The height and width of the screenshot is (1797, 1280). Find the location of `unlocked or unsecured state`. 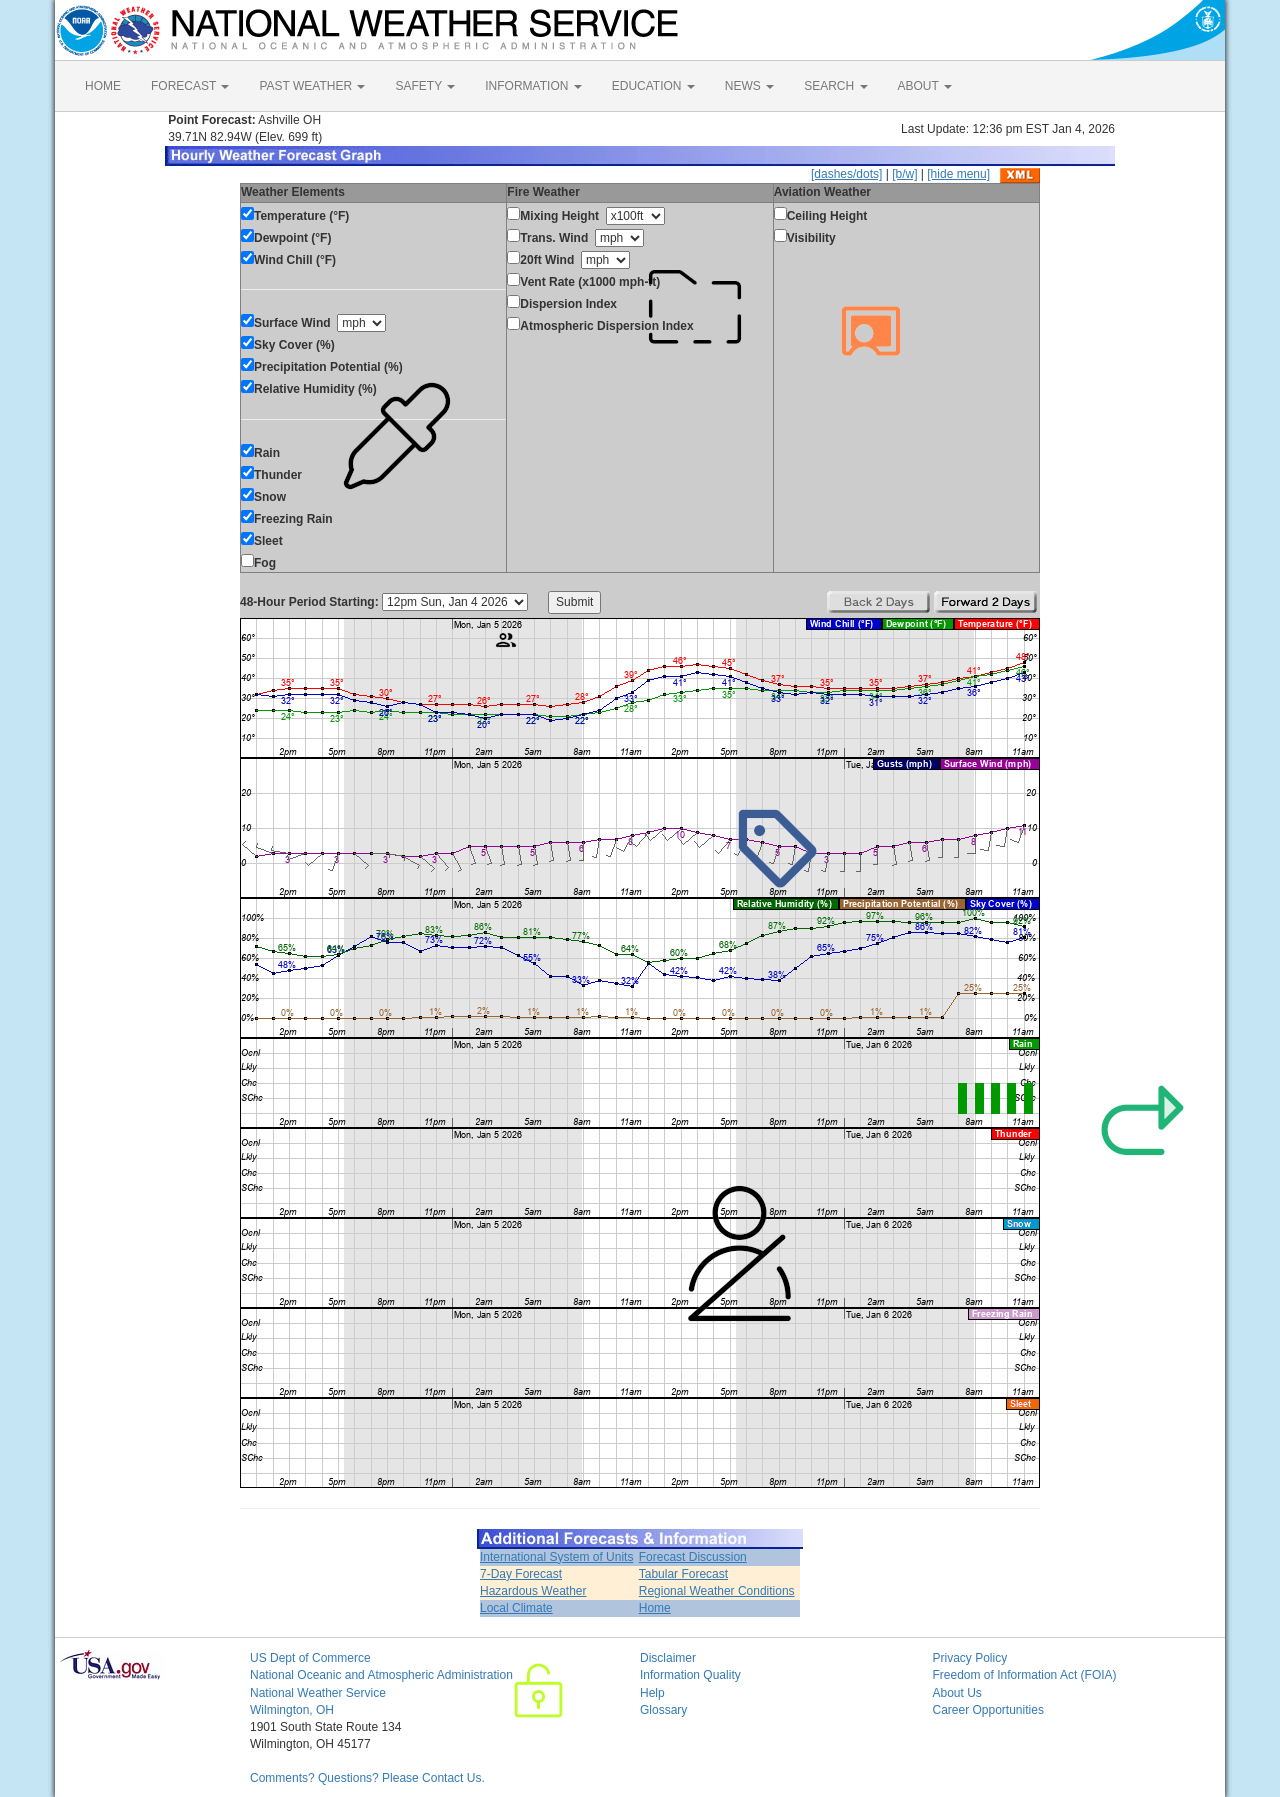

unlocked or unsecured state is located at coordinates (538, 1693).